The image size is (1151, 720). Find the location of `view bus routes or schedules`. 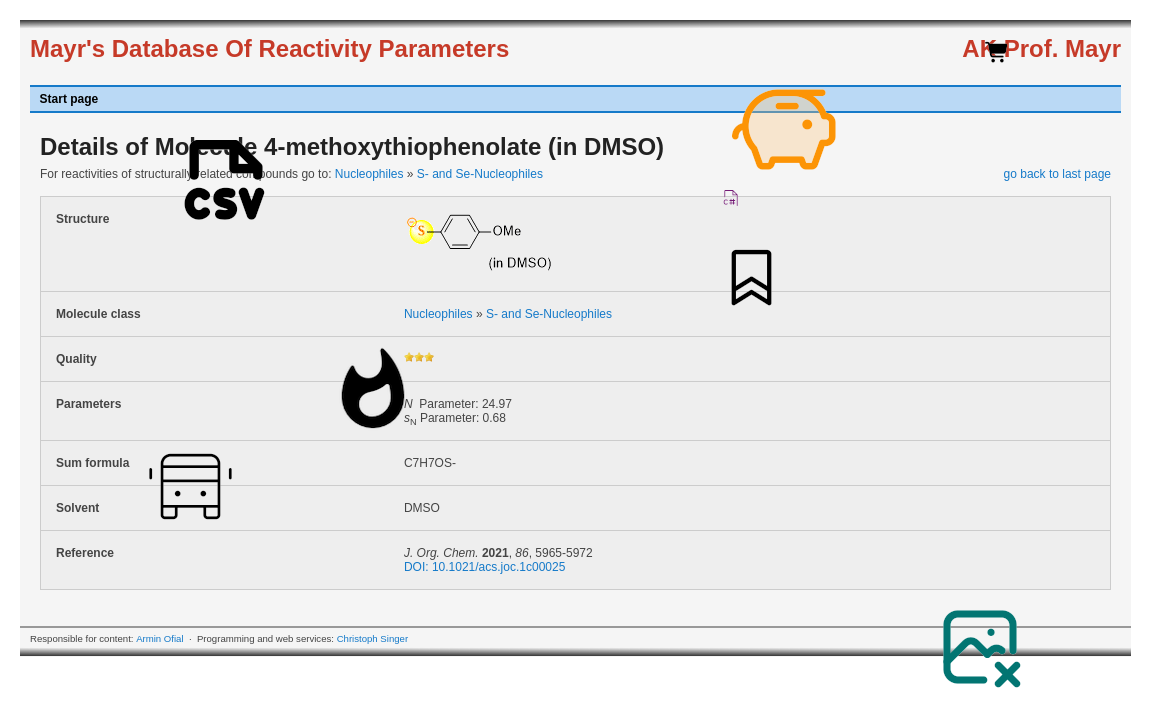

view bus routes or schedules is located at coordinates (190, 486).